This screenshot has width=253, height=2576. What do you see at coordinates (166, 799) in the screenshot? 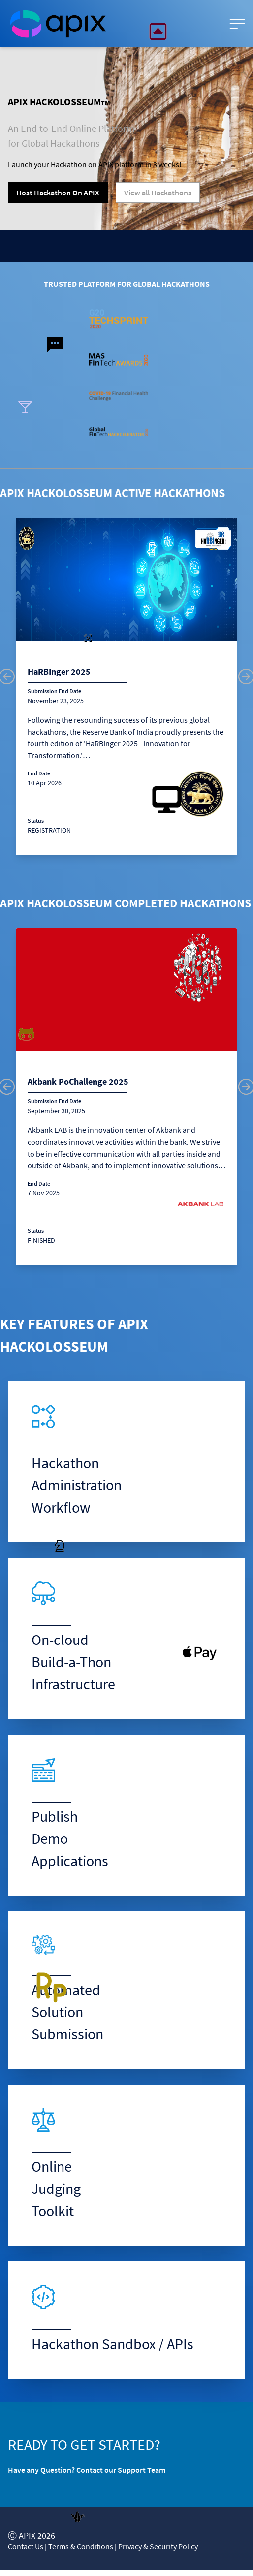
I see `switch to desktop view` at bounding box center [166, 799].